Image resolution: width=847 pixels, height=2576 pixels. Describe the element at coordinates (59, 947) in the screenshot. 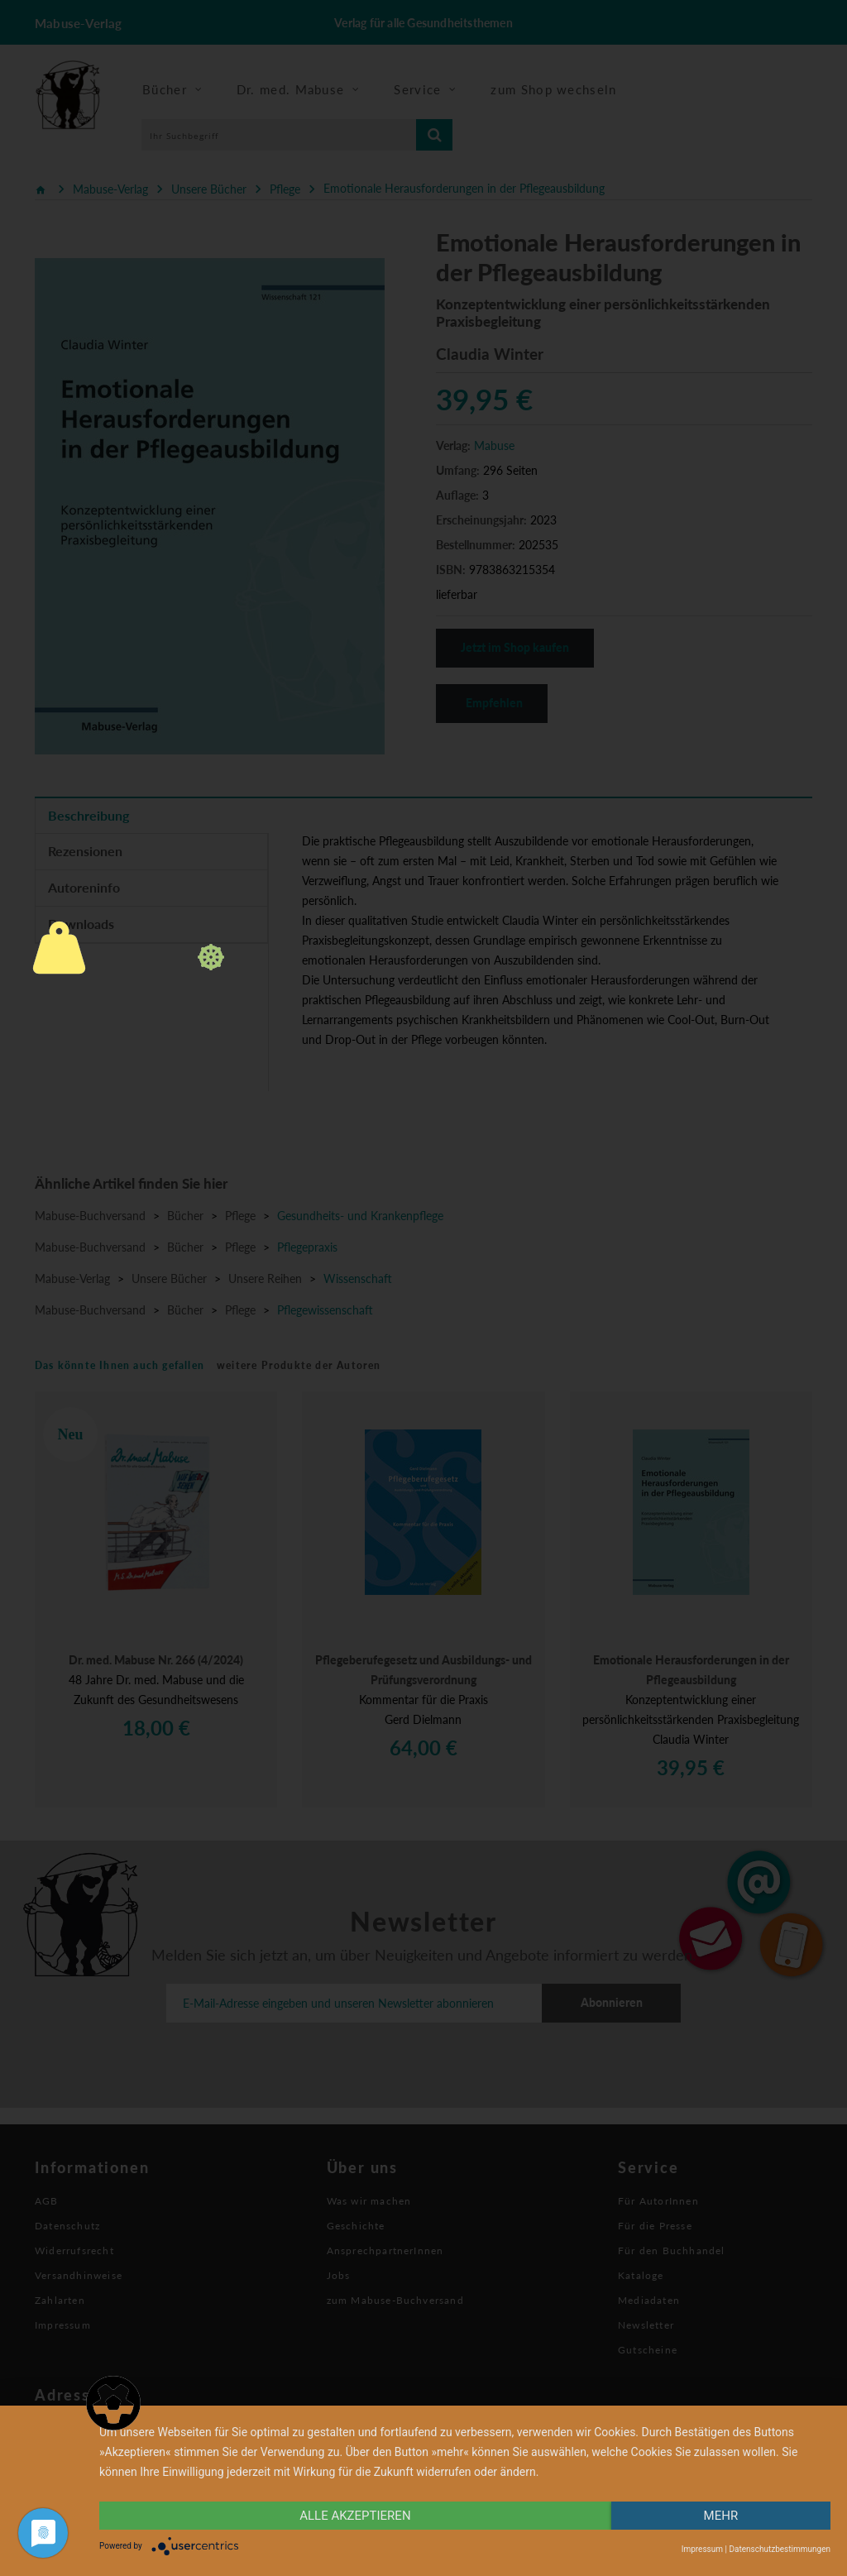

I see `adjust weight or mass settings` at that location.